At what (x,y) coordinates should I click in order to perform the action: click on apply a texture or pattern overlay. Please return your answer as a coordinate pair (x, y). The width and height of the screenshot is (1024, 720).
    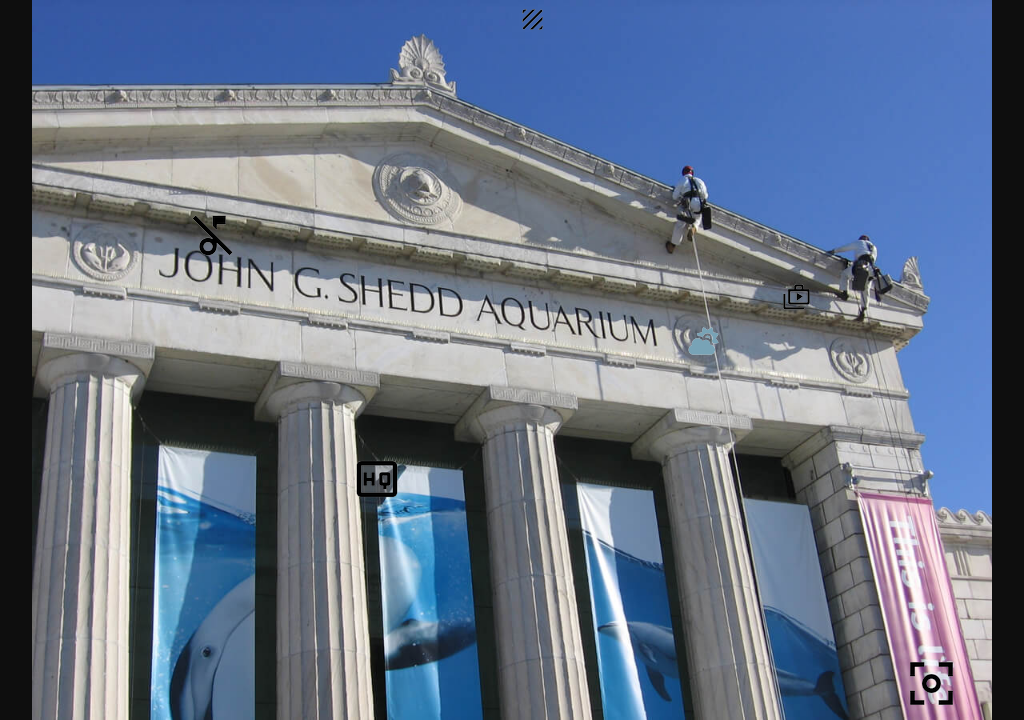
    Looking at the image, I should click on (532, 19).